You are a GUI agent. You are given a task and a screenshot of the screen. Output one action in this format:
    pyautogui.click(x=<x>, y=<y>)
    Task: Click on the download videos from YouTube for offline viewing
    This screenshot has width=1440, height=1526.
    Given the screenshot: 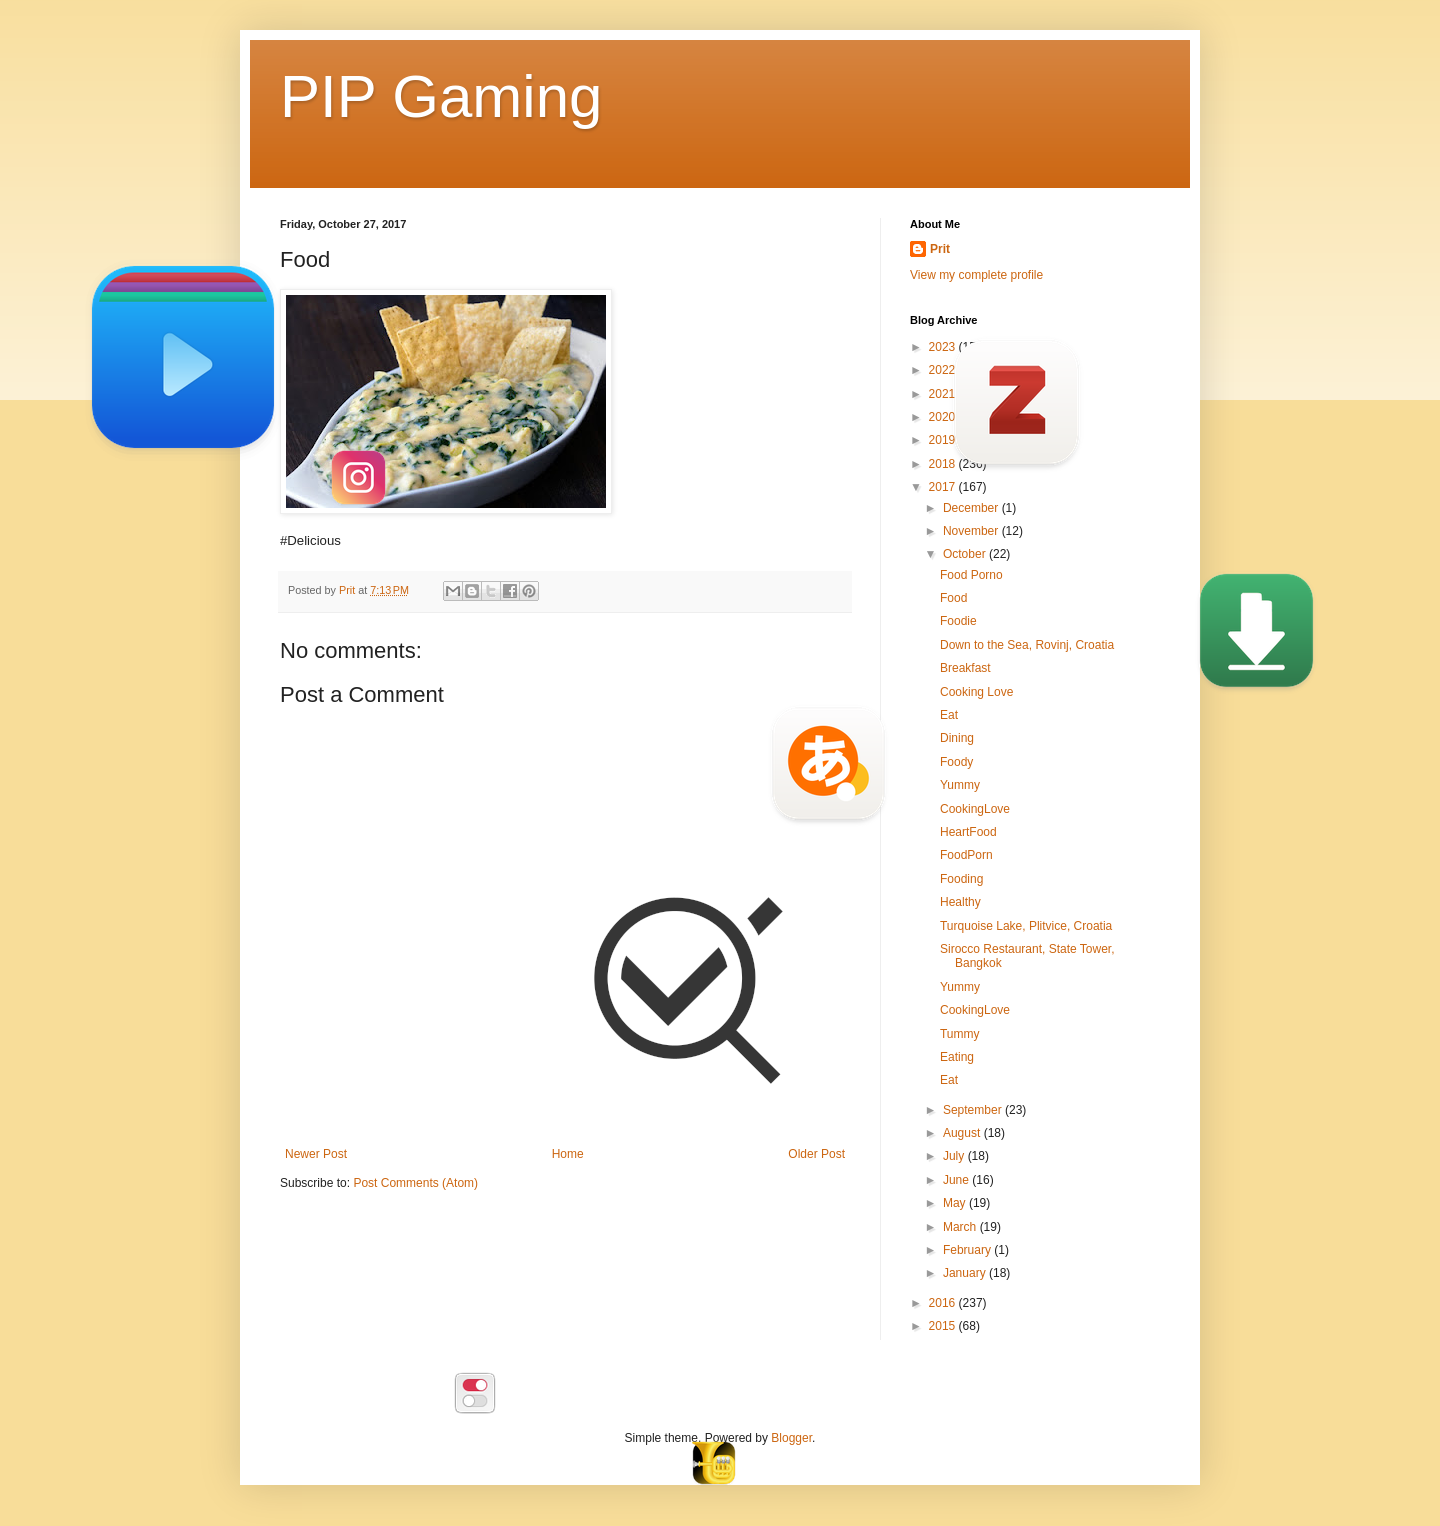 What is the action you would take?
    pyautogui.click(x=1256, y=630)
    